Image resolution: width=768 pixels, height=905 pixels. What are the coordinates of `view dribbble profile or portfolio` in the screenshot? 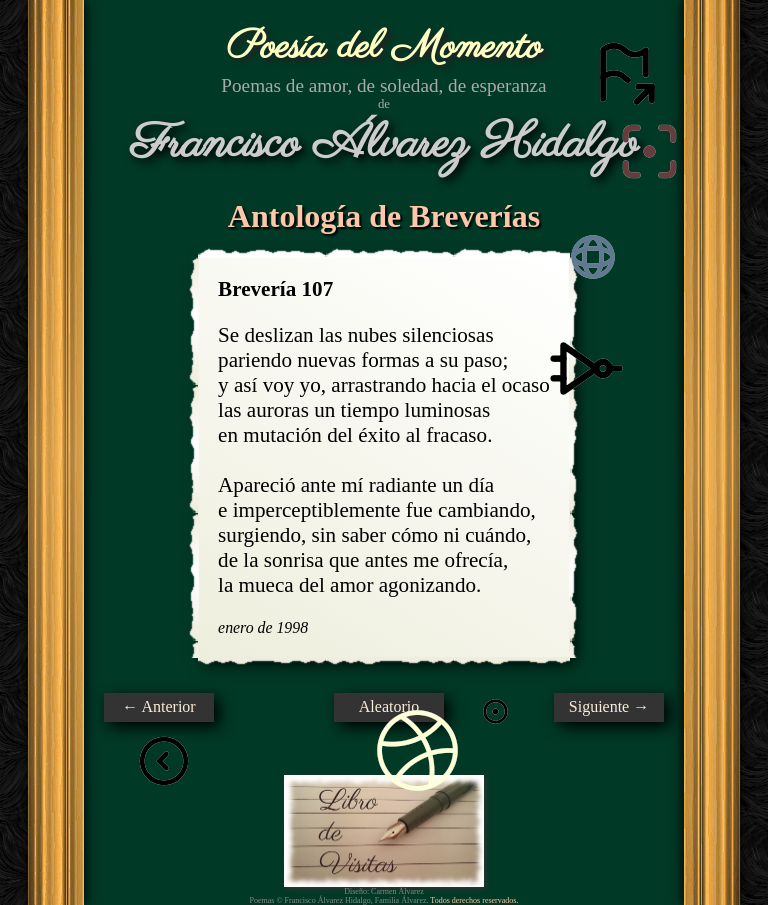 It's located at (417, 750).